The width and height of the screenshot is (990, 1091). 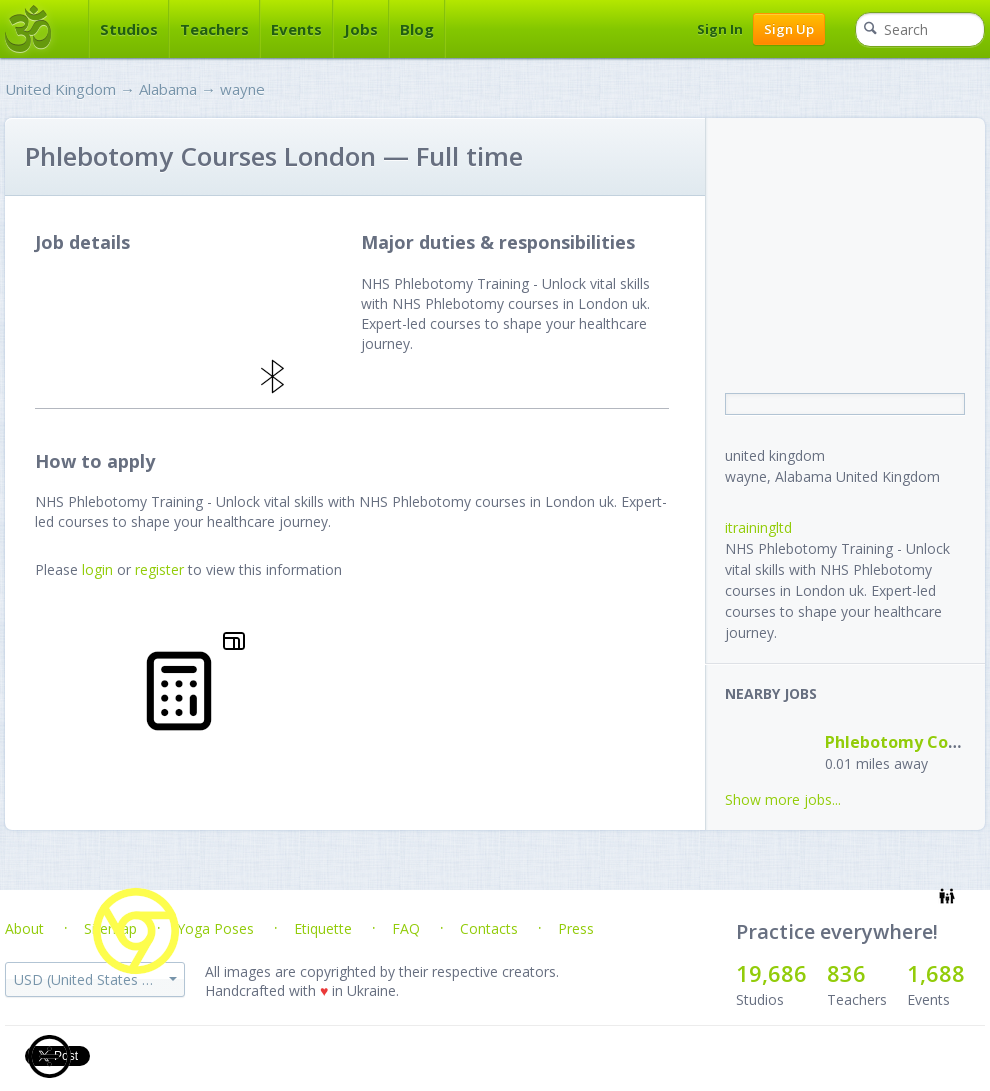 What do you see at coordinates (234, 641) in the screenshot?
I see `adjust aspect ratio settings` at bounding box center [234, 641].